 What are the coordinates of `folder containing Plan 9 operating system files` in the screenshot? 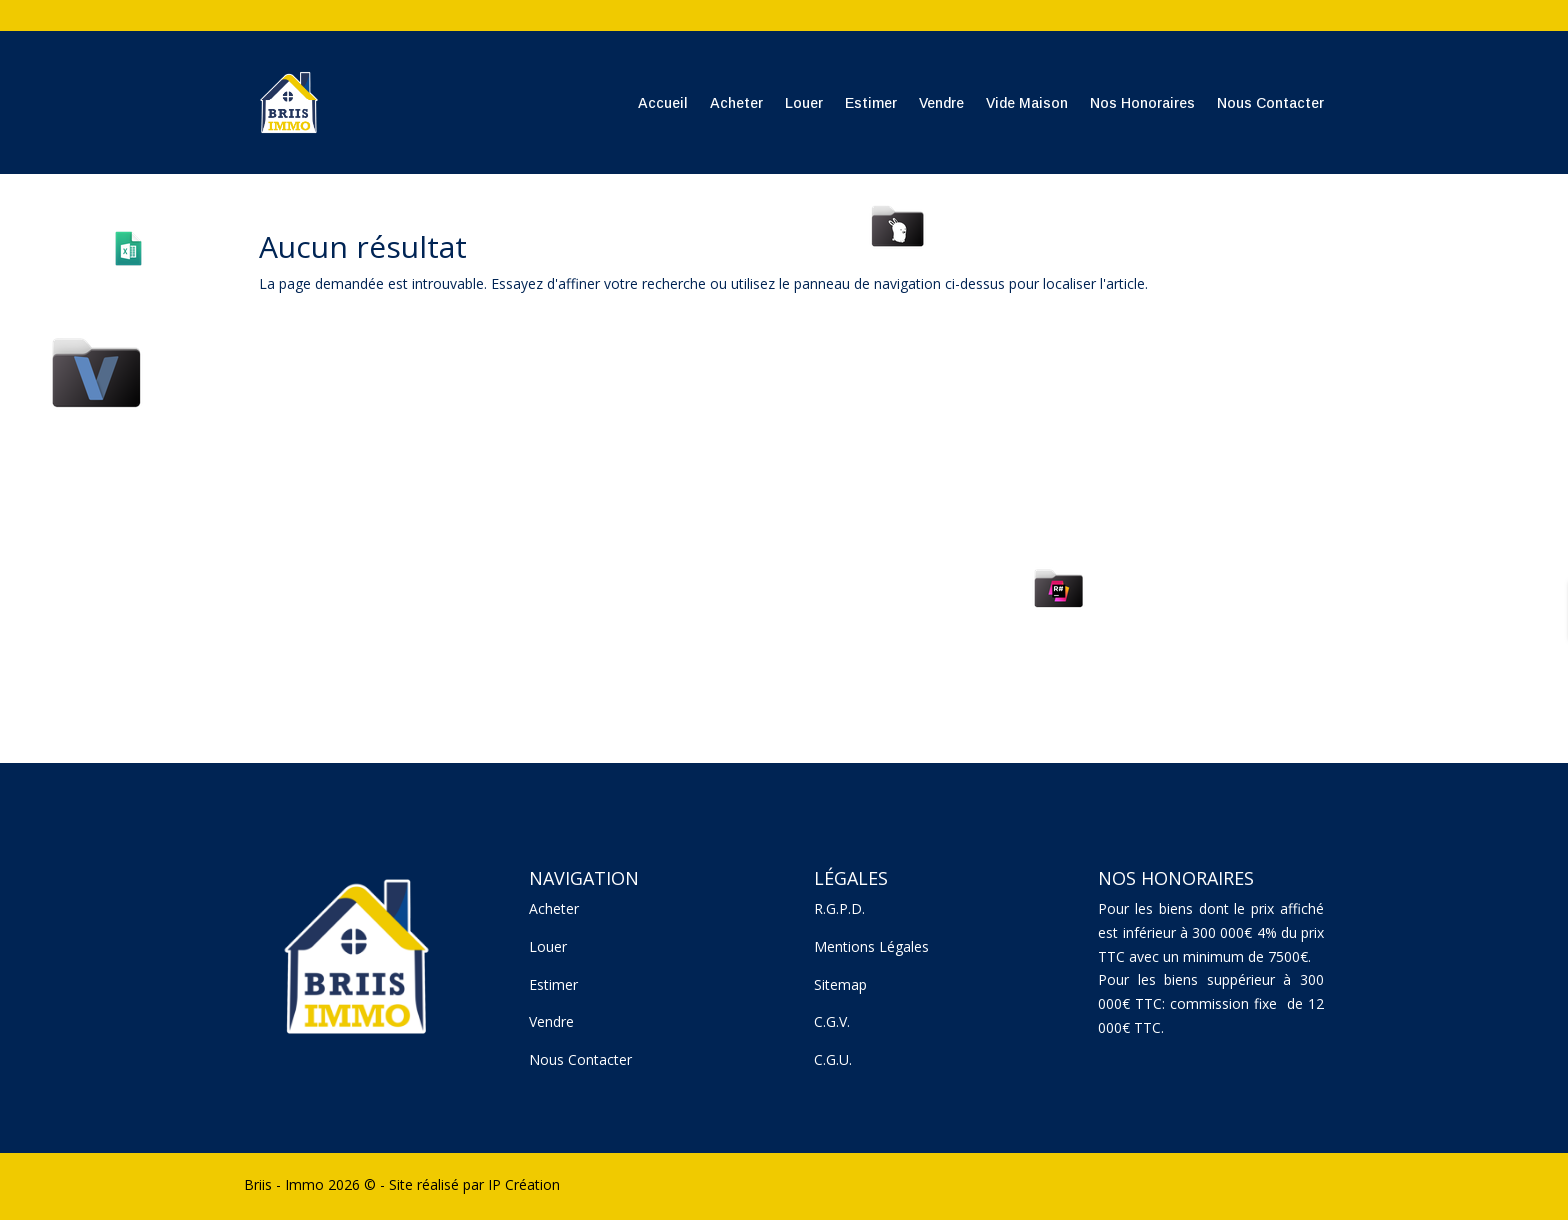 It's located at (897, 227).